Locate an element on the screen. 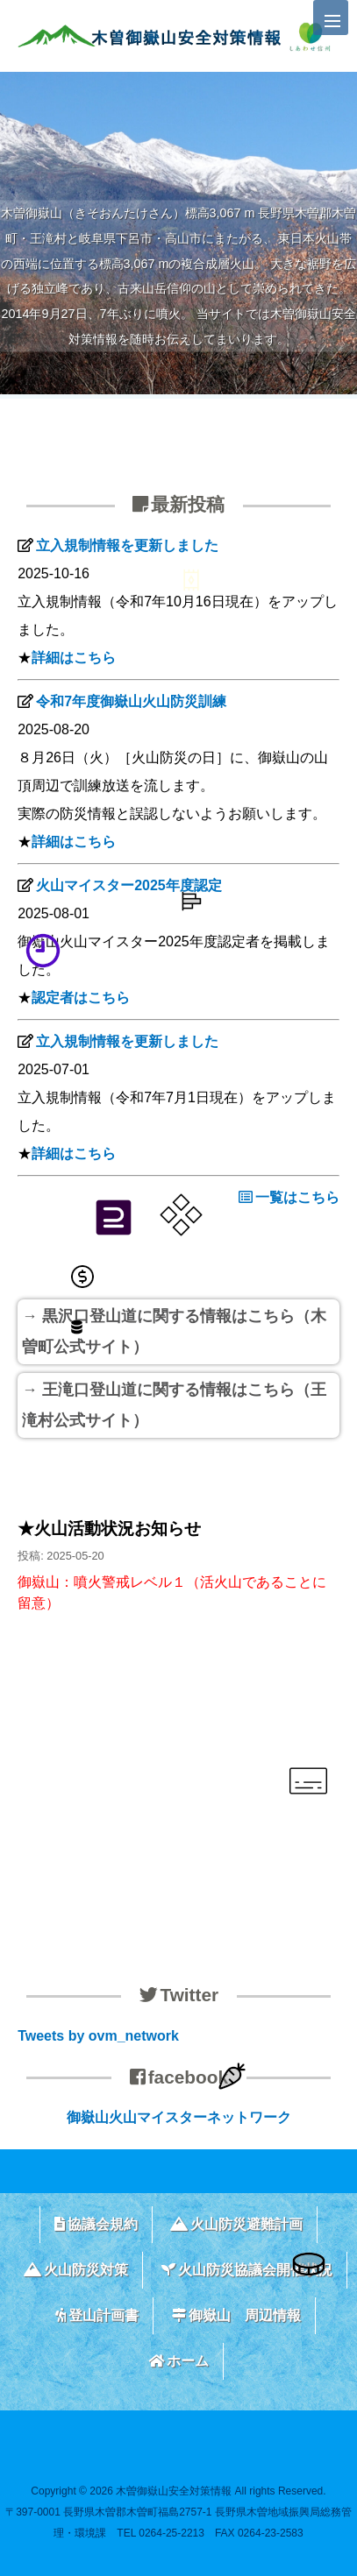  view rug or carpet options is located at coordinates (191, 580).